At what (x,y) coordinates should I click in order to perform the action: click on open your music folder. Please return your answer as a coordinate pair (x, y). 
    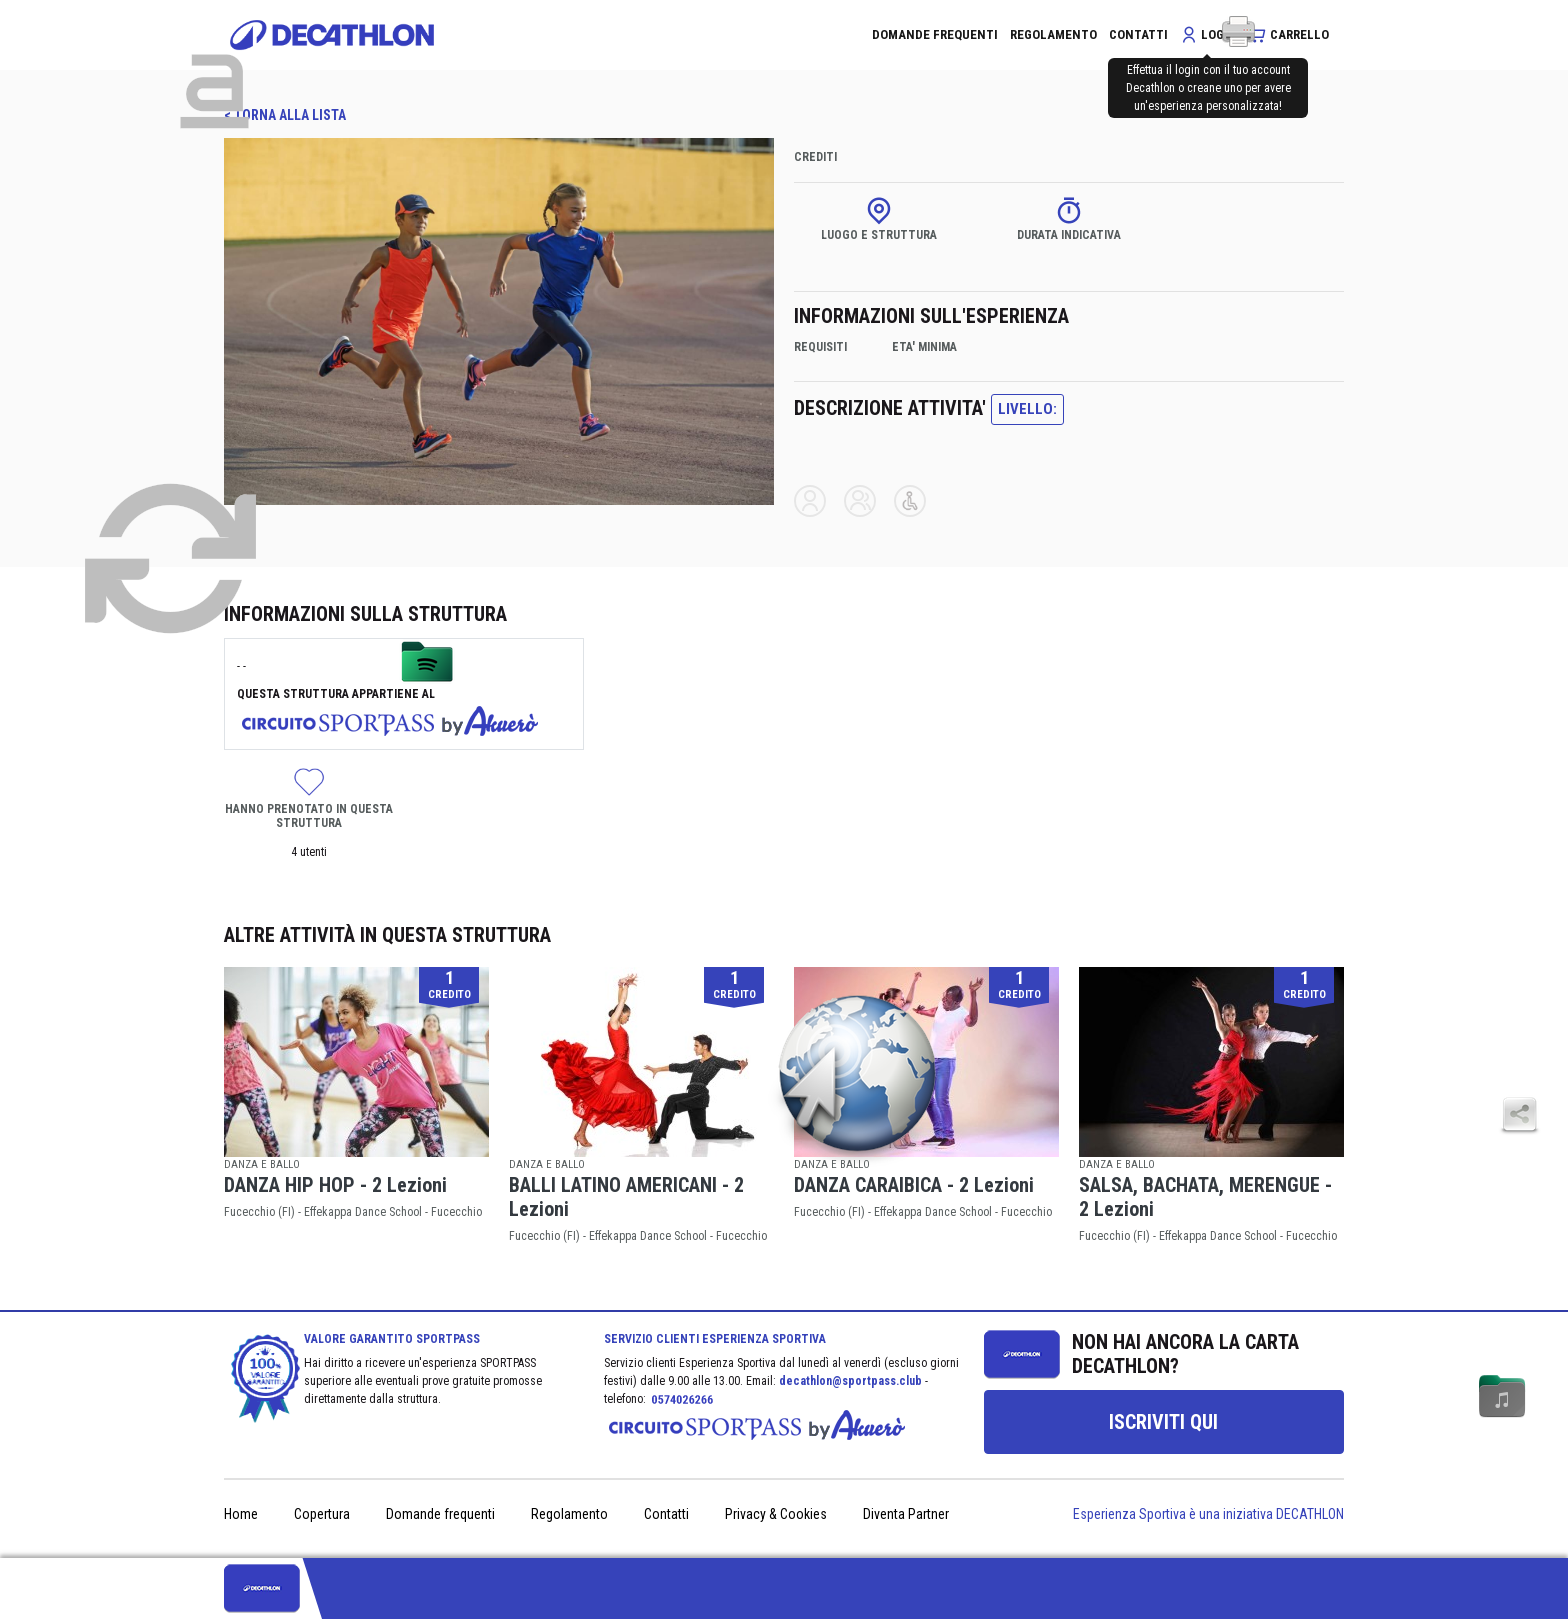
    Looking at the image, I should click on (1502, 1396).